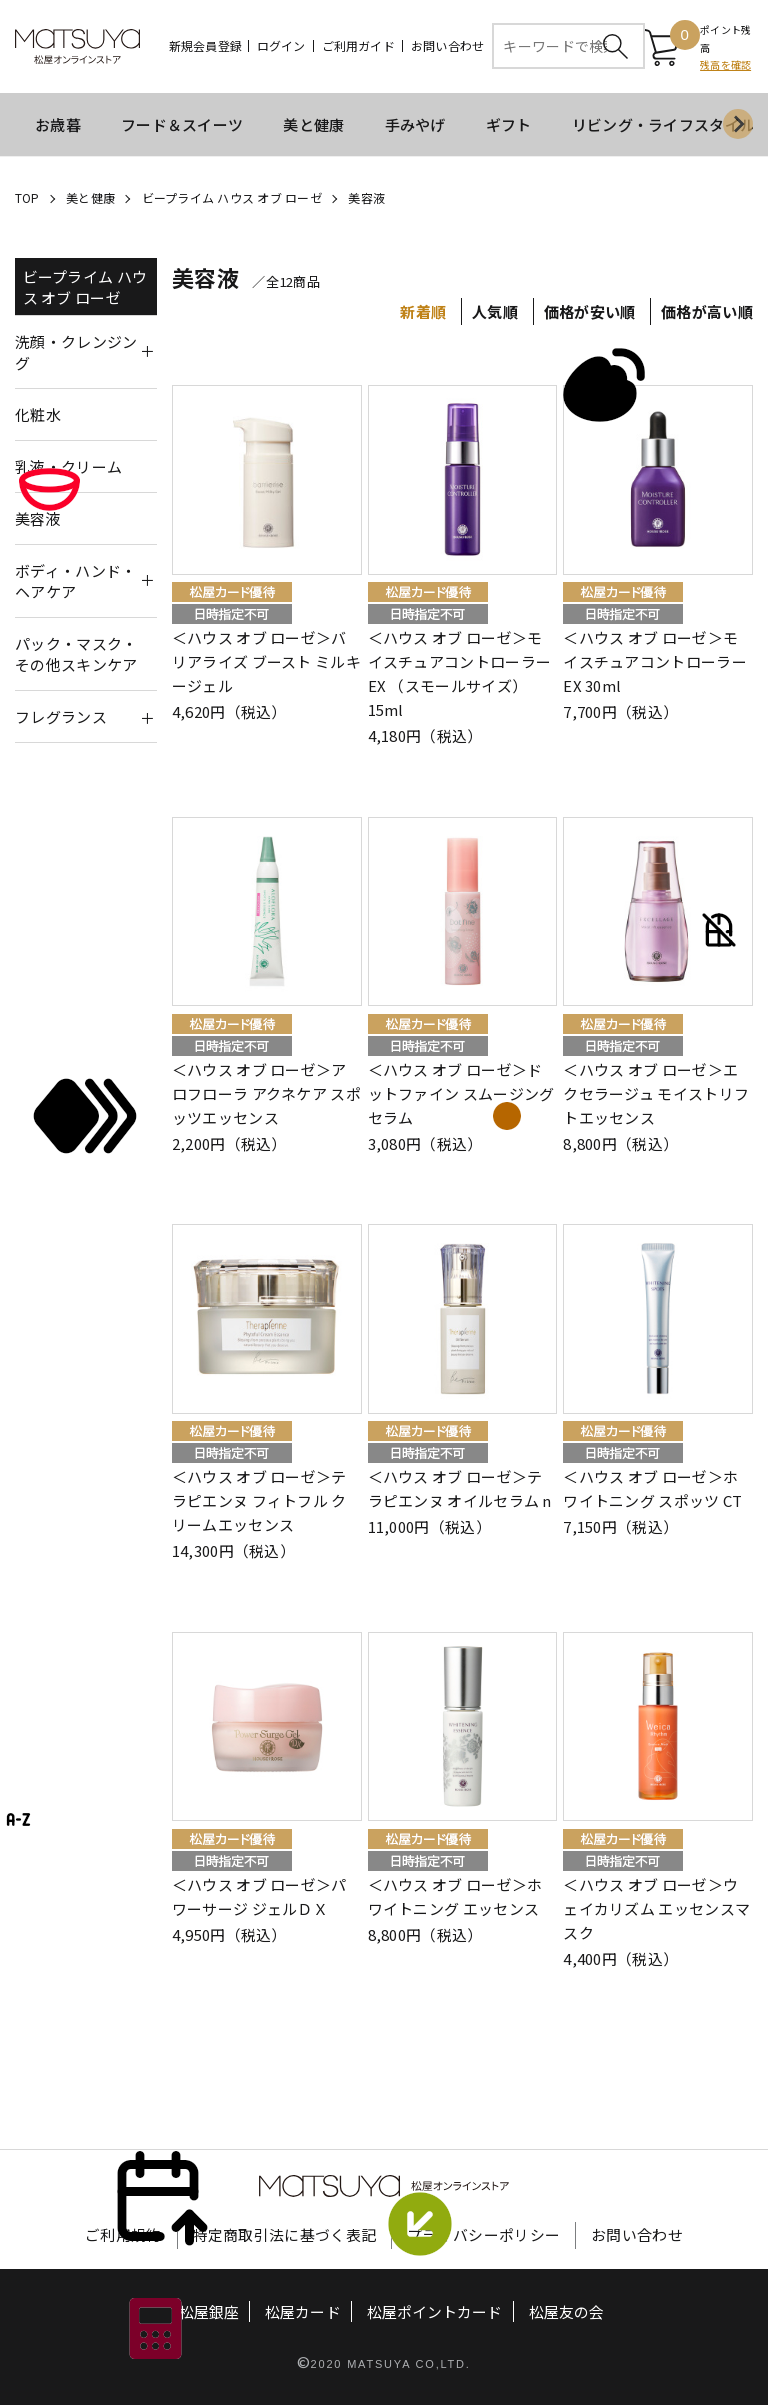  Describe the element at coordinates (420, 2224) in the screenshot. I see `navigate to previous or lower-left section` at that location.